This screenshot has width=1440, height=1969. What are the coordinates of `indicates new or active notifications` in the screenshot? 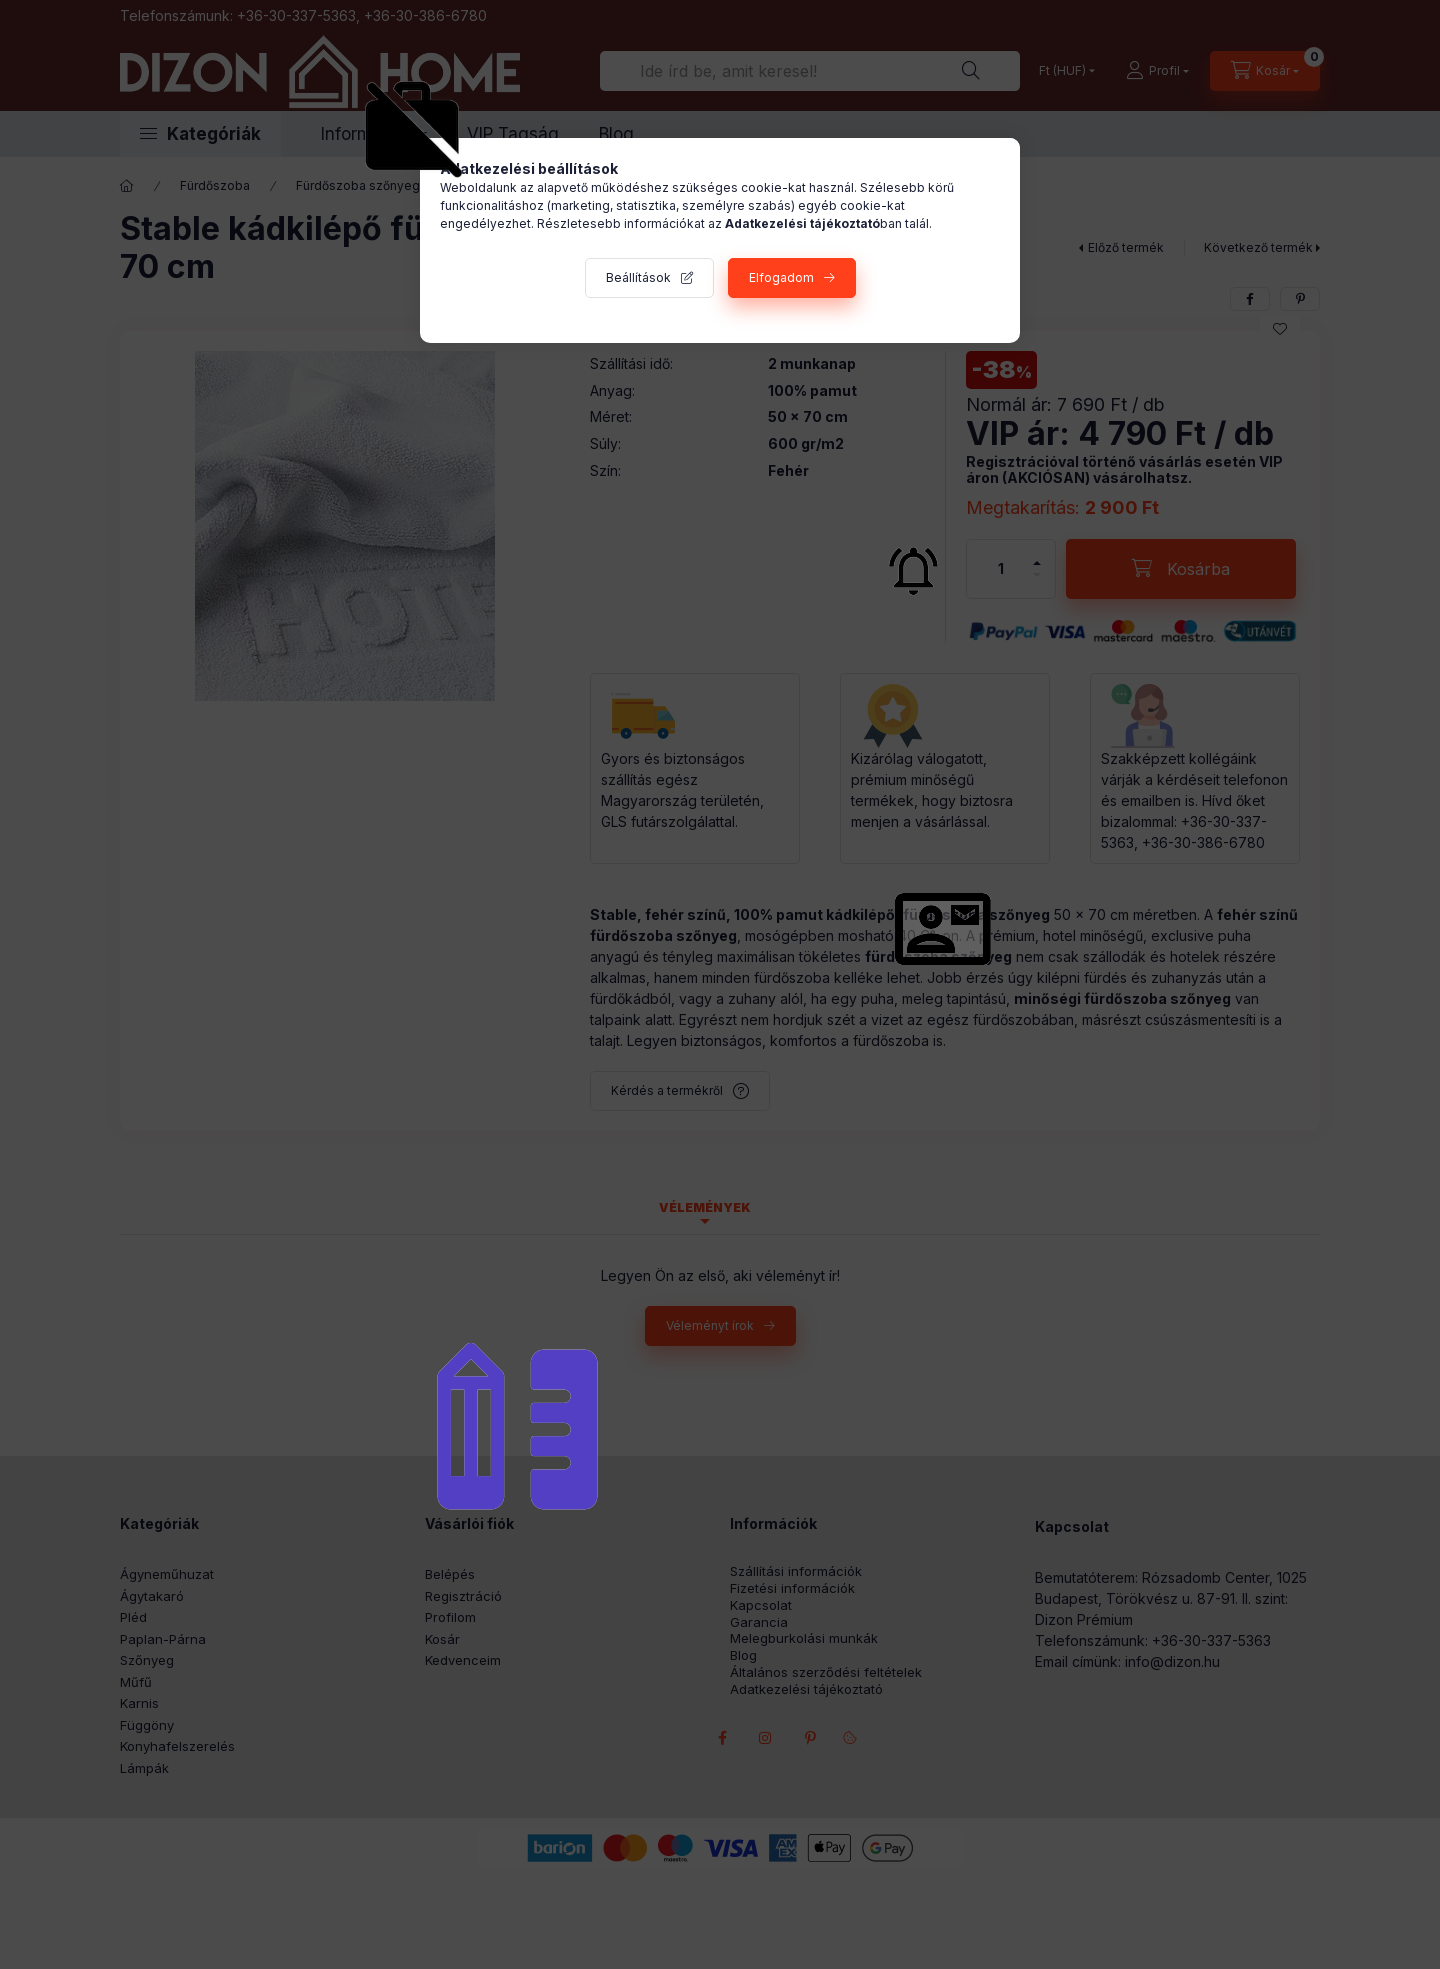 It's located at (913, 570).